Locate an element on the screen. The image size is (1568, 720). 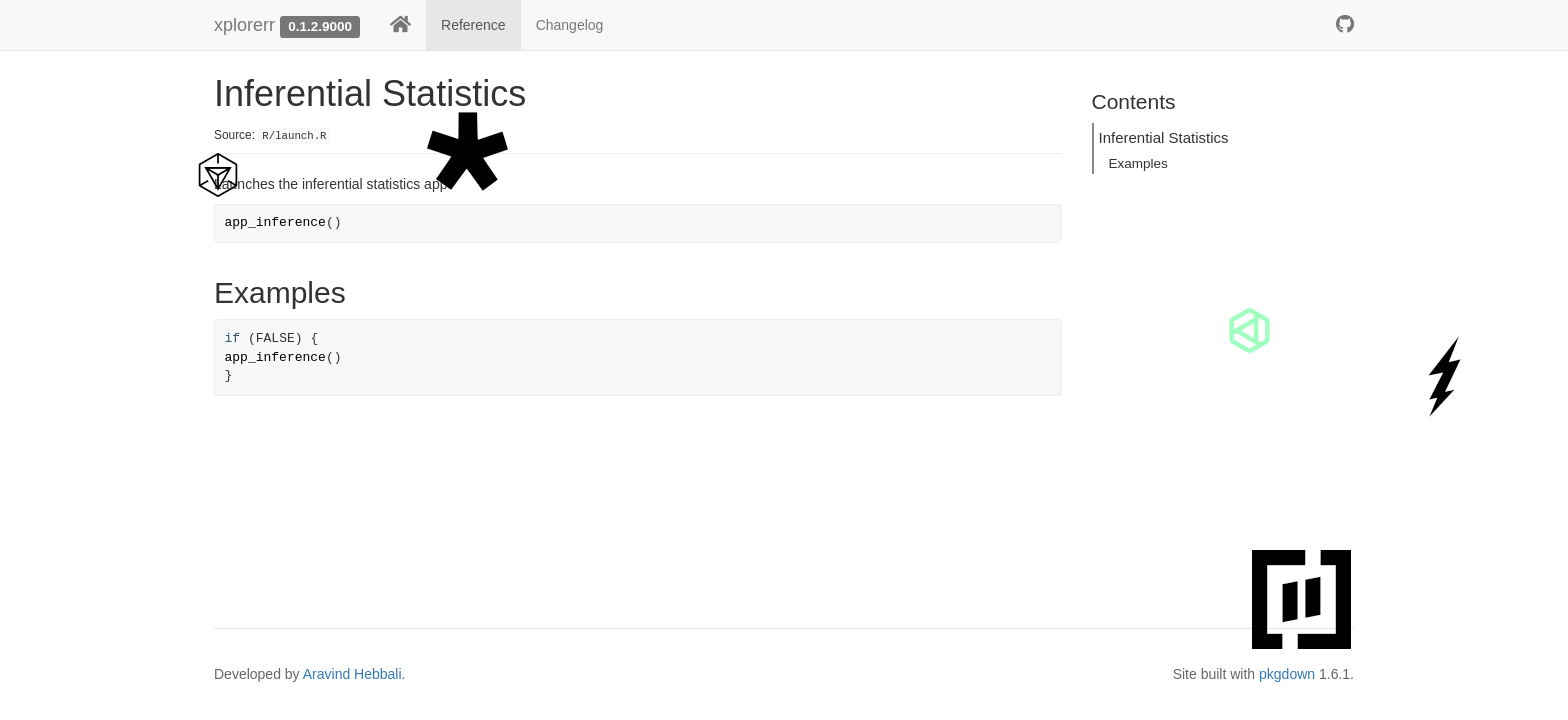
hotwire brand logo is located at coordinates (1444, 376).